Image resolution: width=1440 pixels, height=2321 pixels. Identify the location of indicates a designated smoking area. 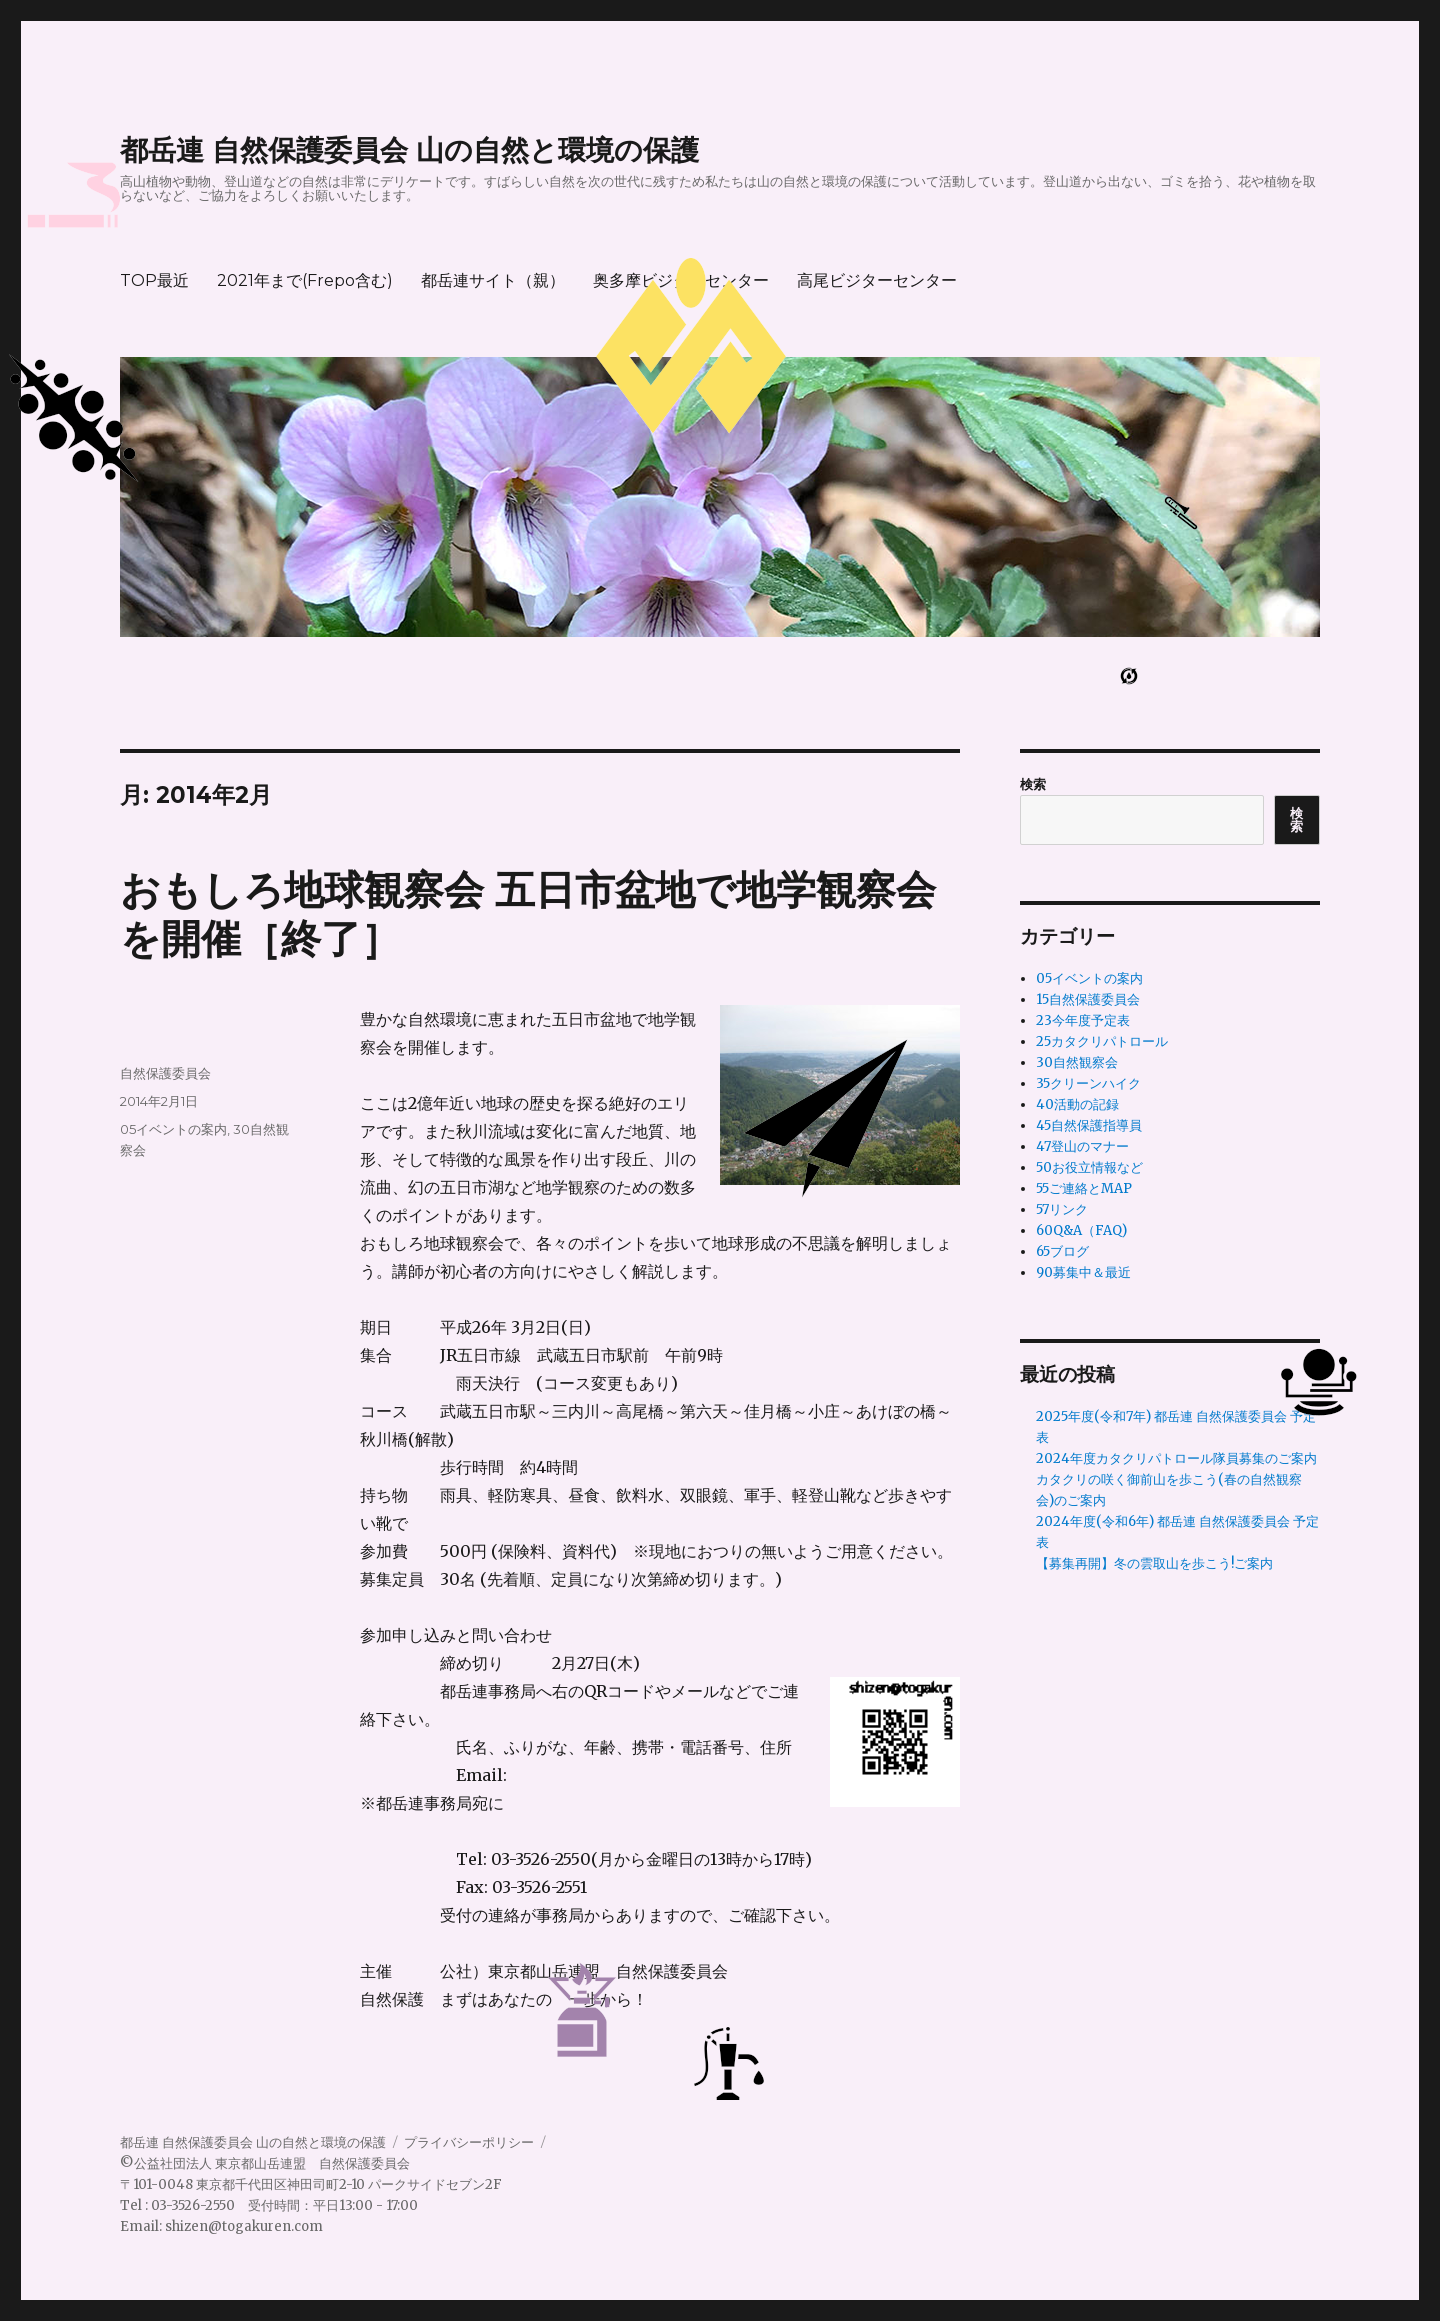
(73, 207).